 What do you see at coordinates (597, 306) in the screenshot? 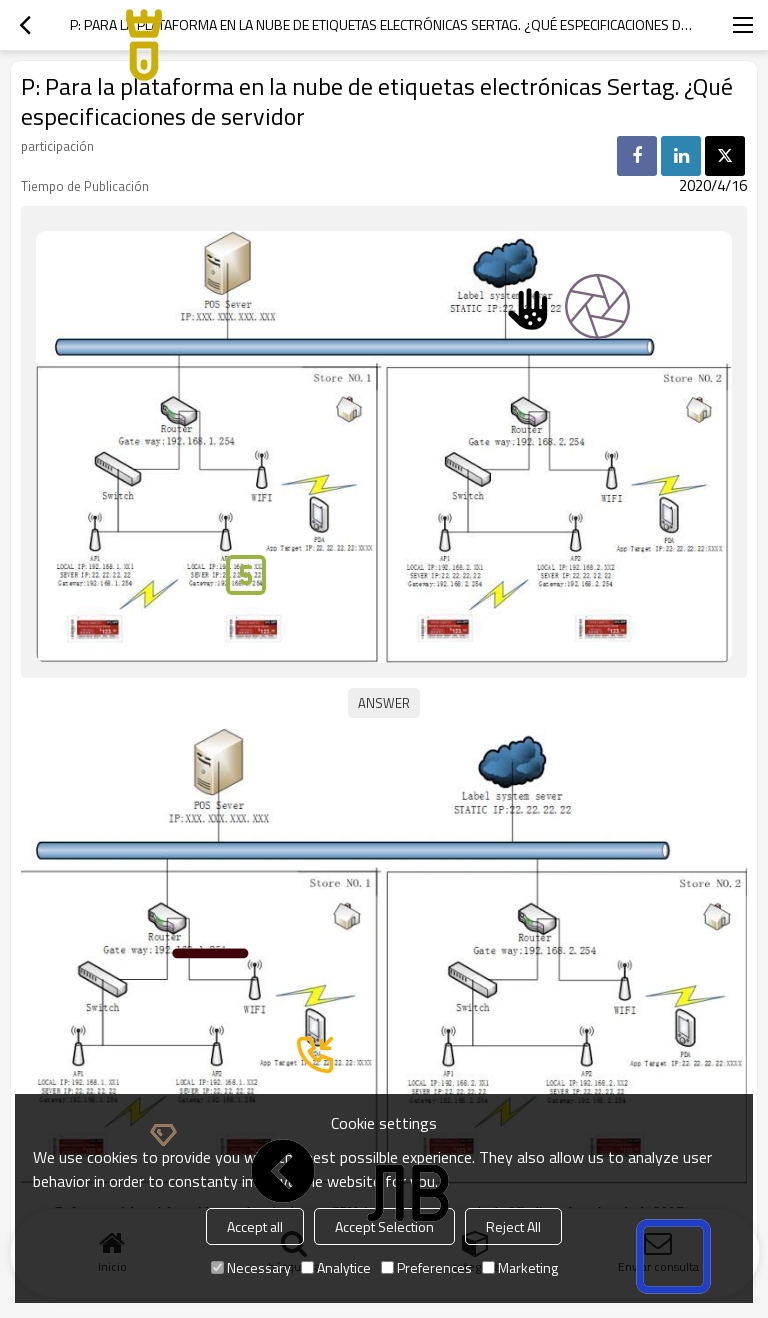
I see `adjust camera aperture settings` at bounding box center [597, 306].